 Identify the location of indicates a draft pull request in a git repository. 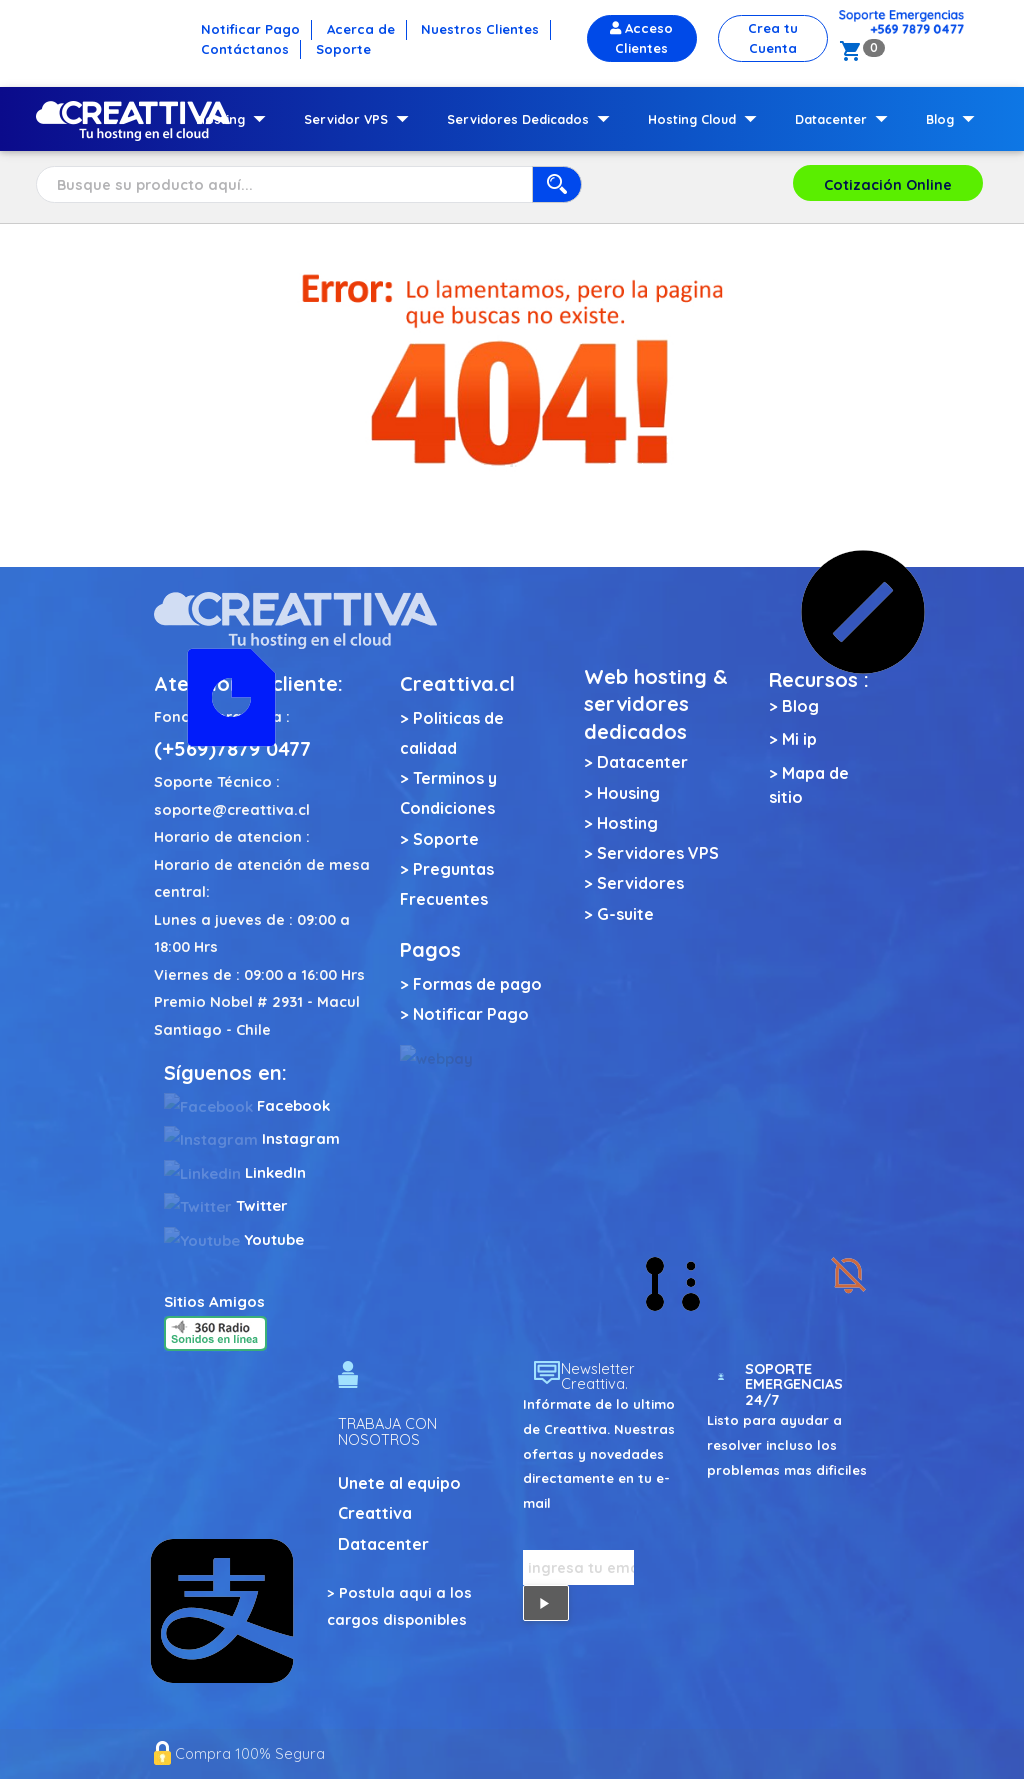
(673, 1284).